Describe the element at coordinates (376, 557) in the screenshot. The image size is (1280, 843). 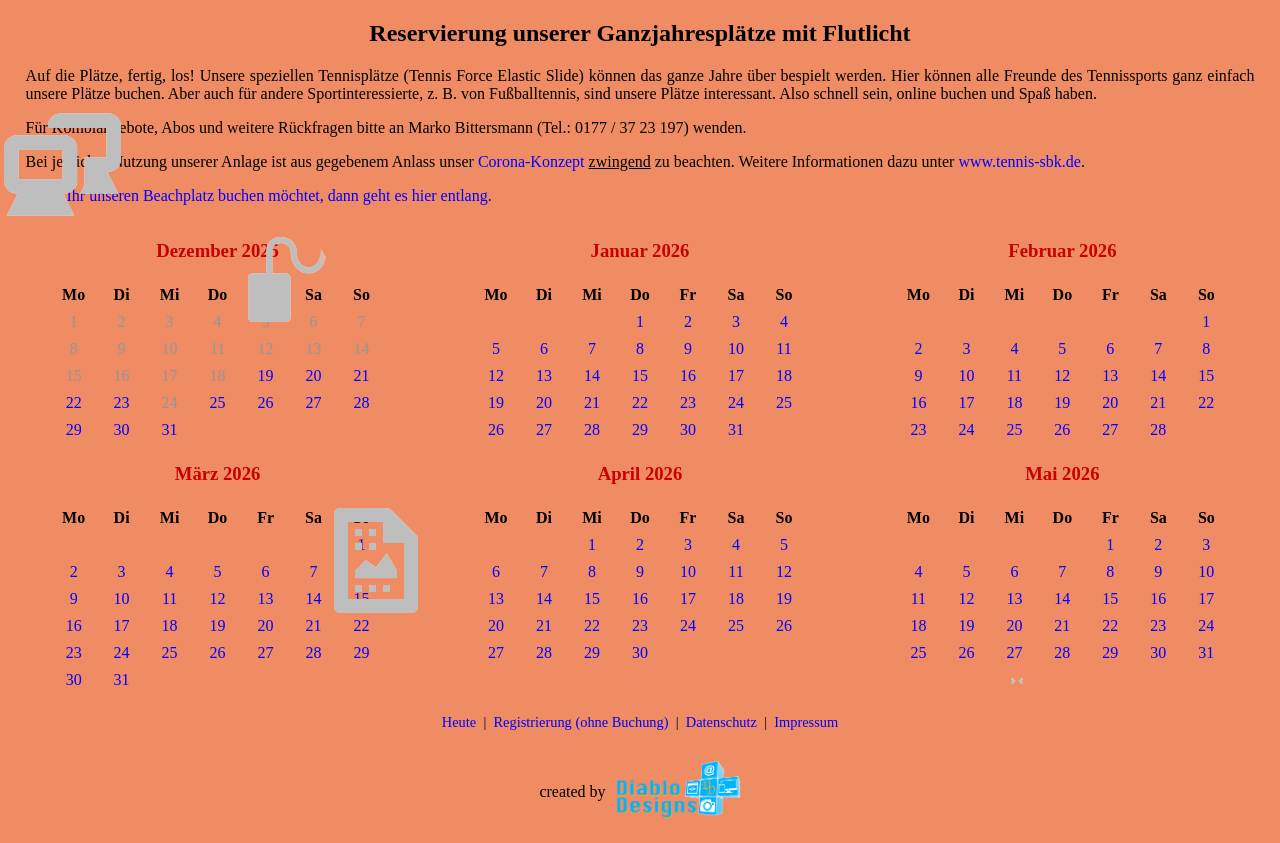
I see `spreadsheet file type indicator` at that location.